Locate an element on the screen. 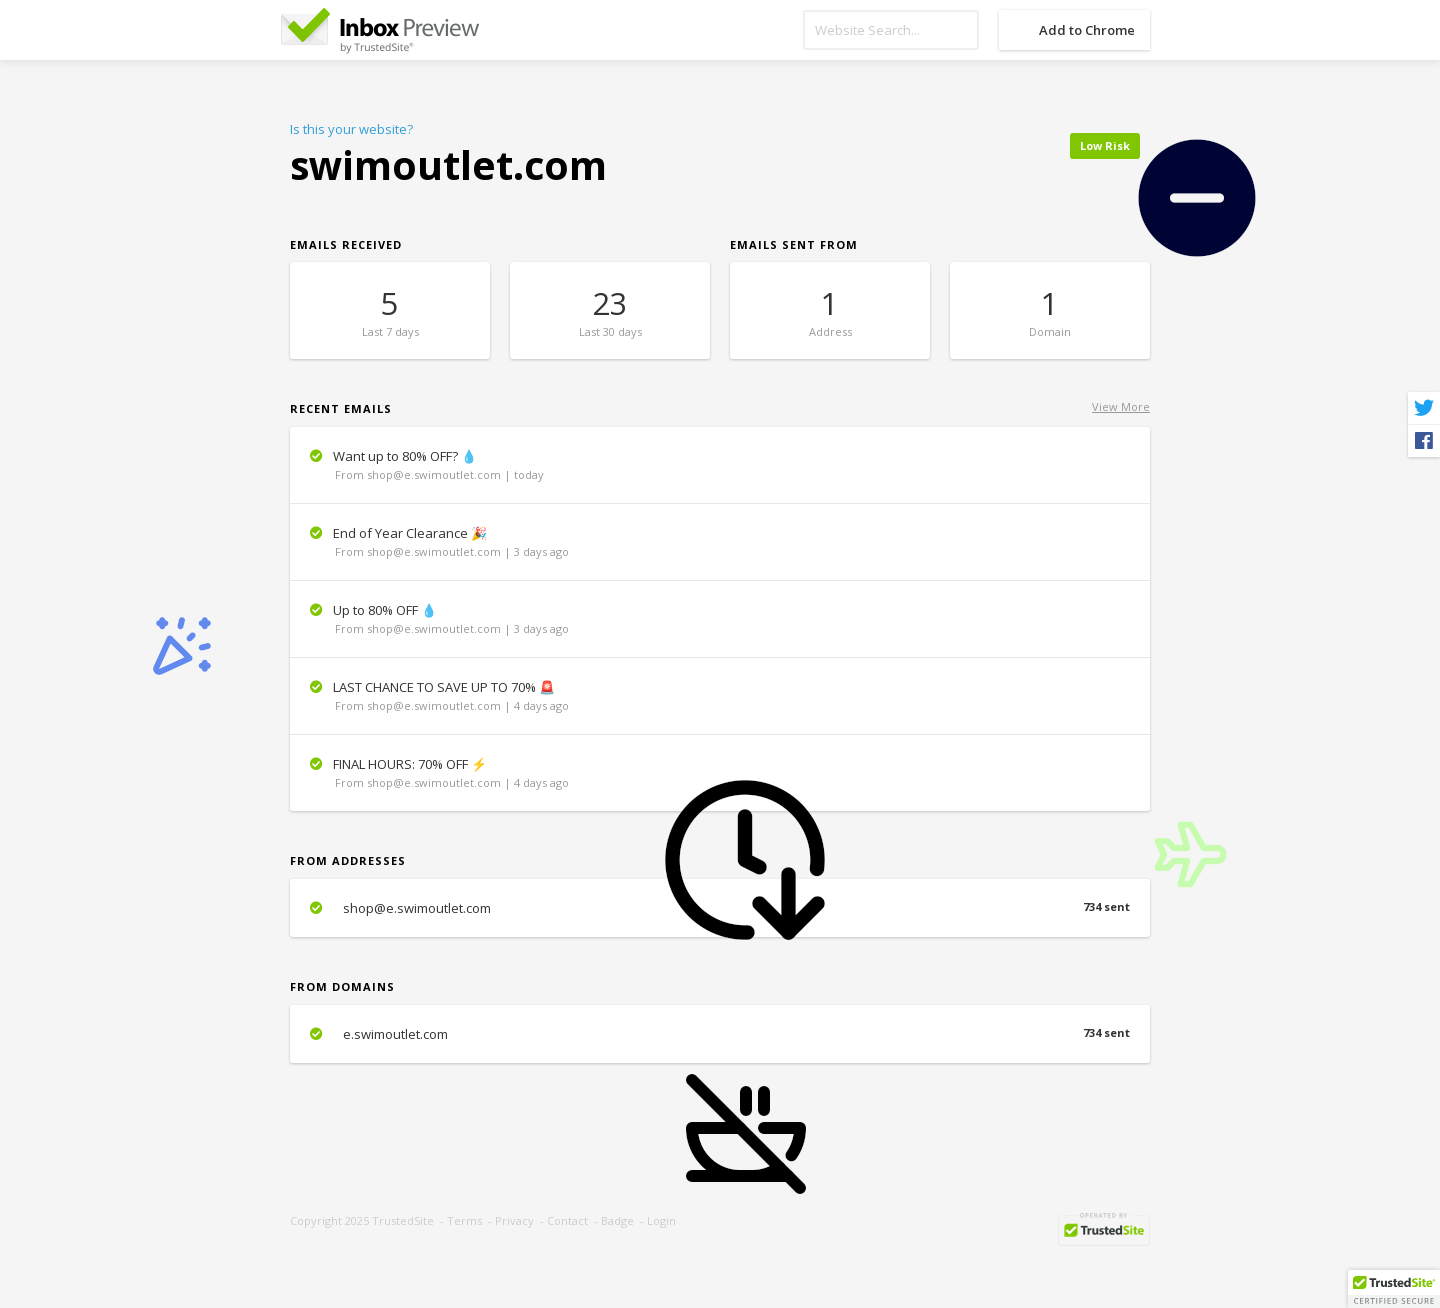  celebration or success notification is located at coordinates (183, 644).